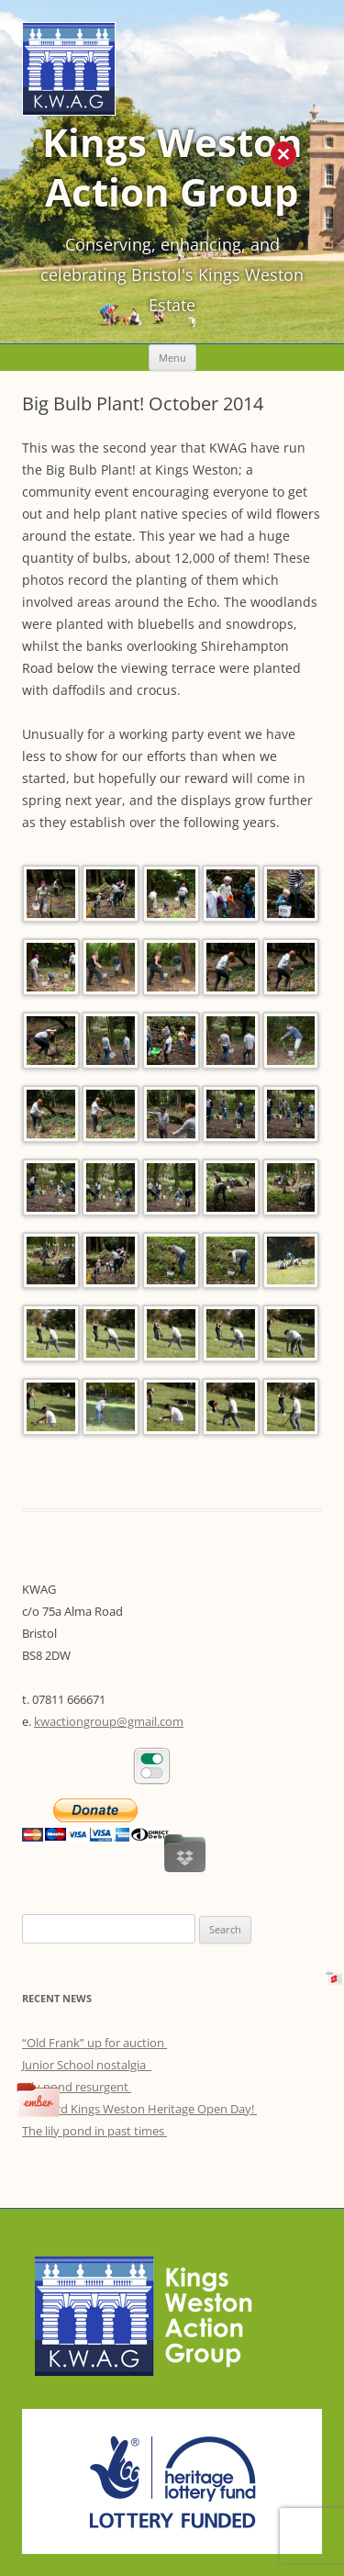  I want to click on open ember.js project folder, so click(38, 2100).